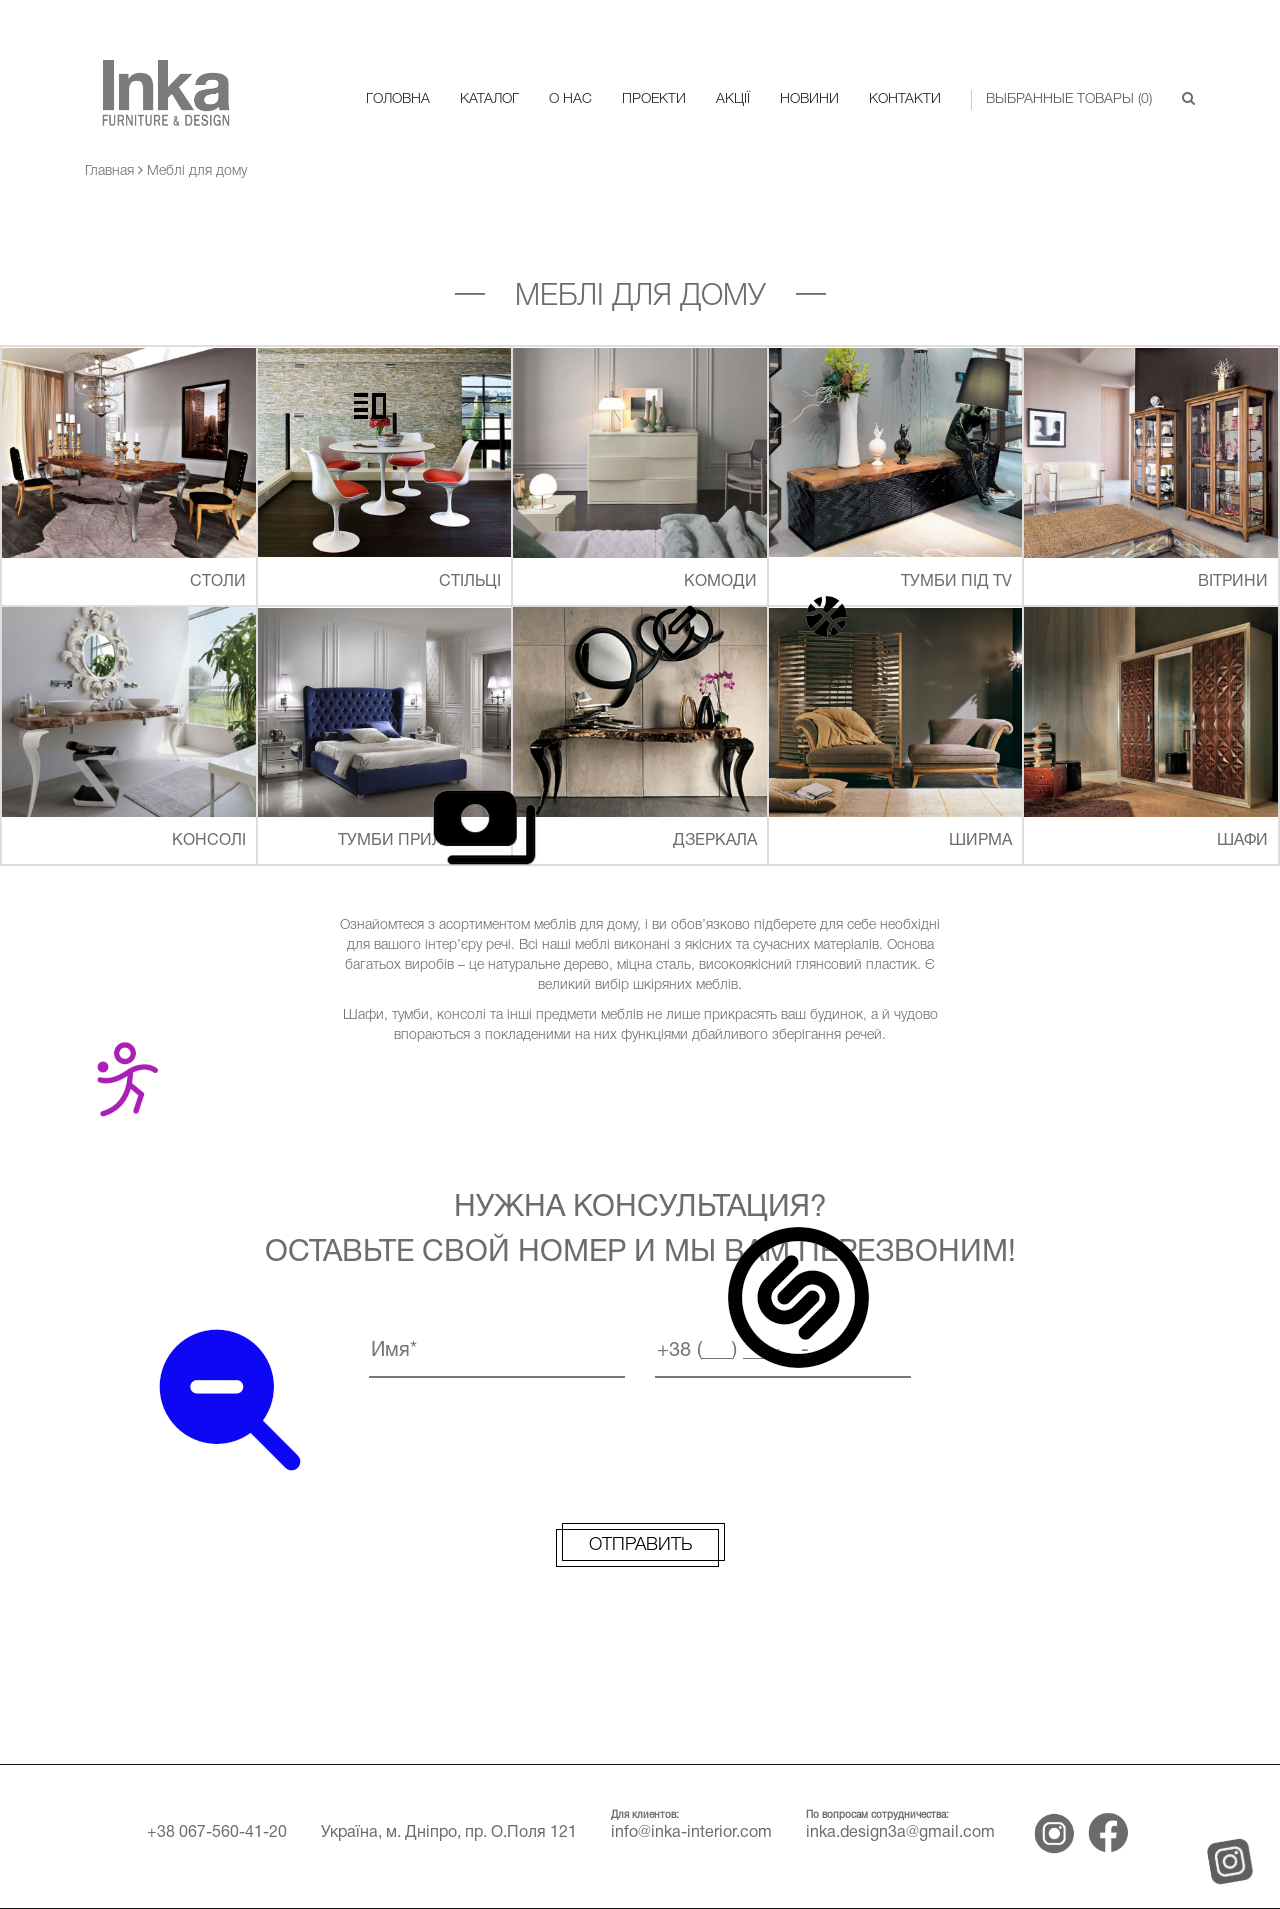 The width and height of the screenshot is (1280, 1909). I want to click on access payment methods, so click(484, 827).